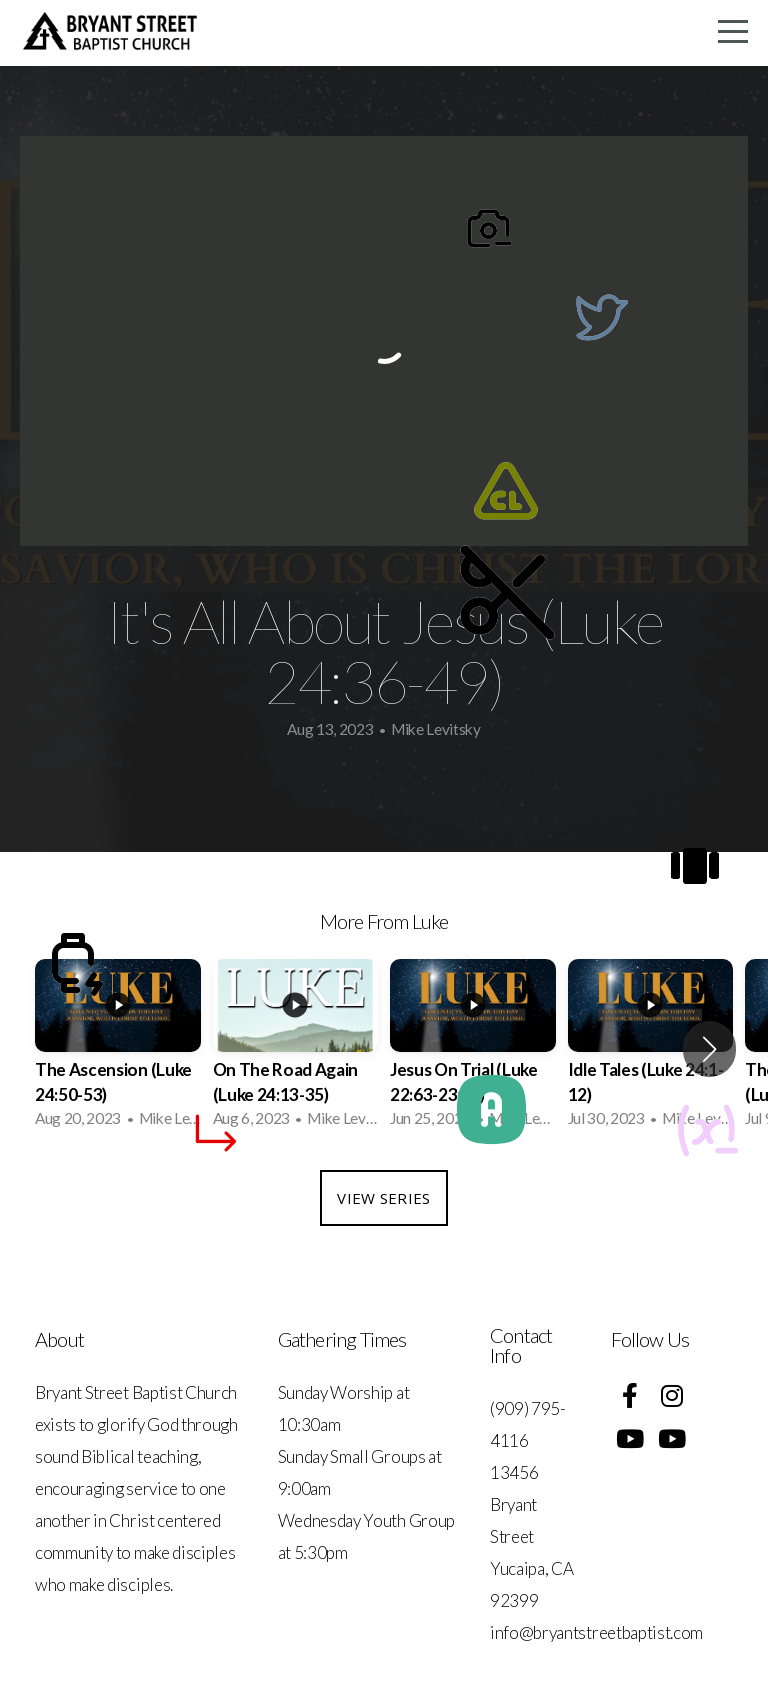 The height and width of the screenshot is (1693, 768). I want to click on indicates chlorine bleach is safe to use, so click(506, 494).